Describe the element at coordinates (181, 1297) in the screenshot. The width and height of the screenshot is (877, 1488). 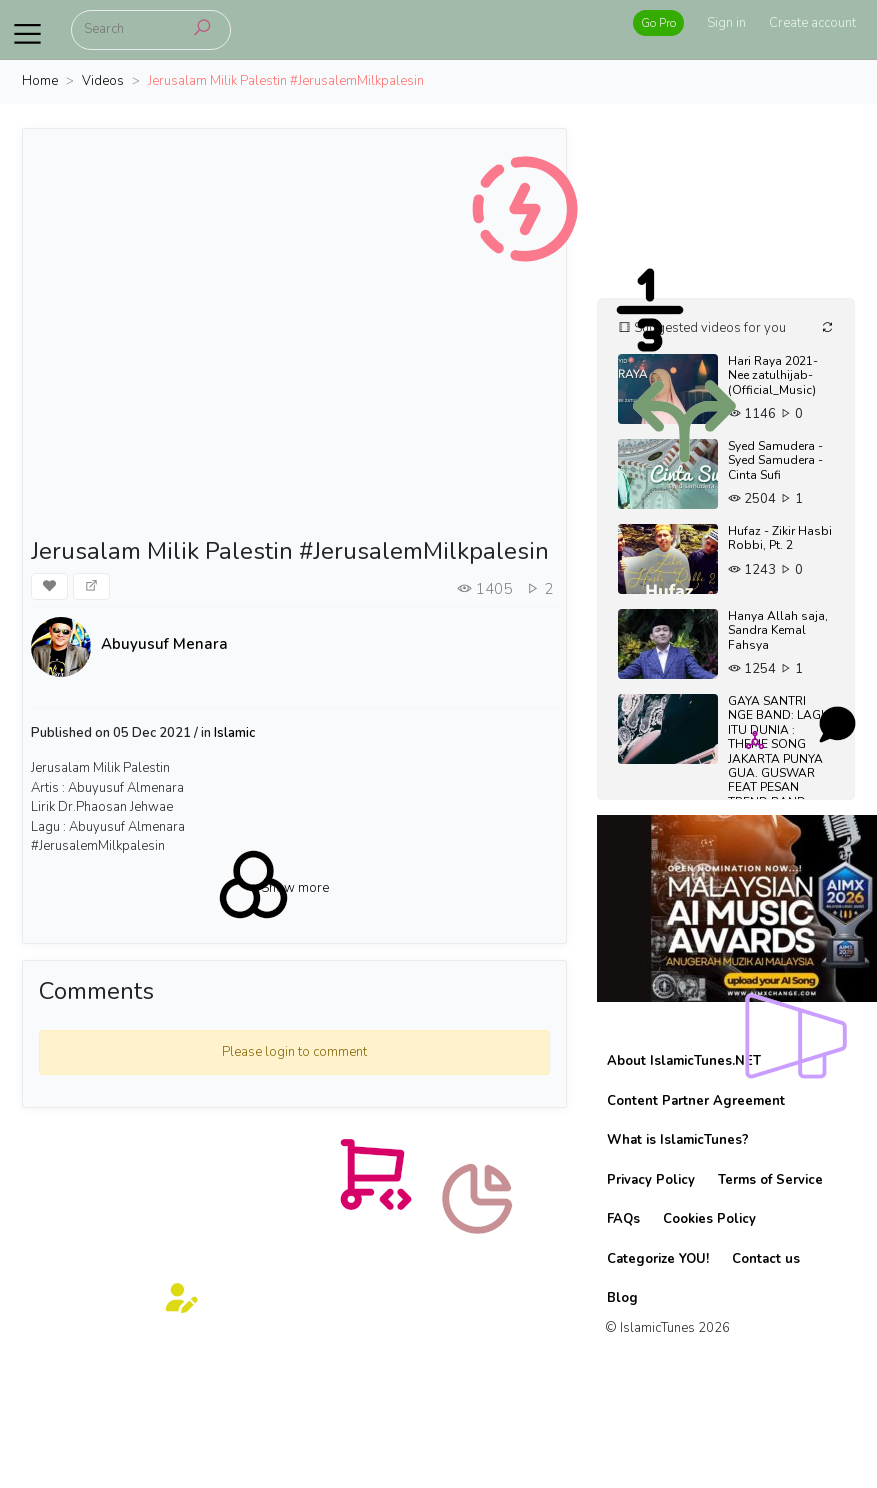
I see `edit user profile` at that location.